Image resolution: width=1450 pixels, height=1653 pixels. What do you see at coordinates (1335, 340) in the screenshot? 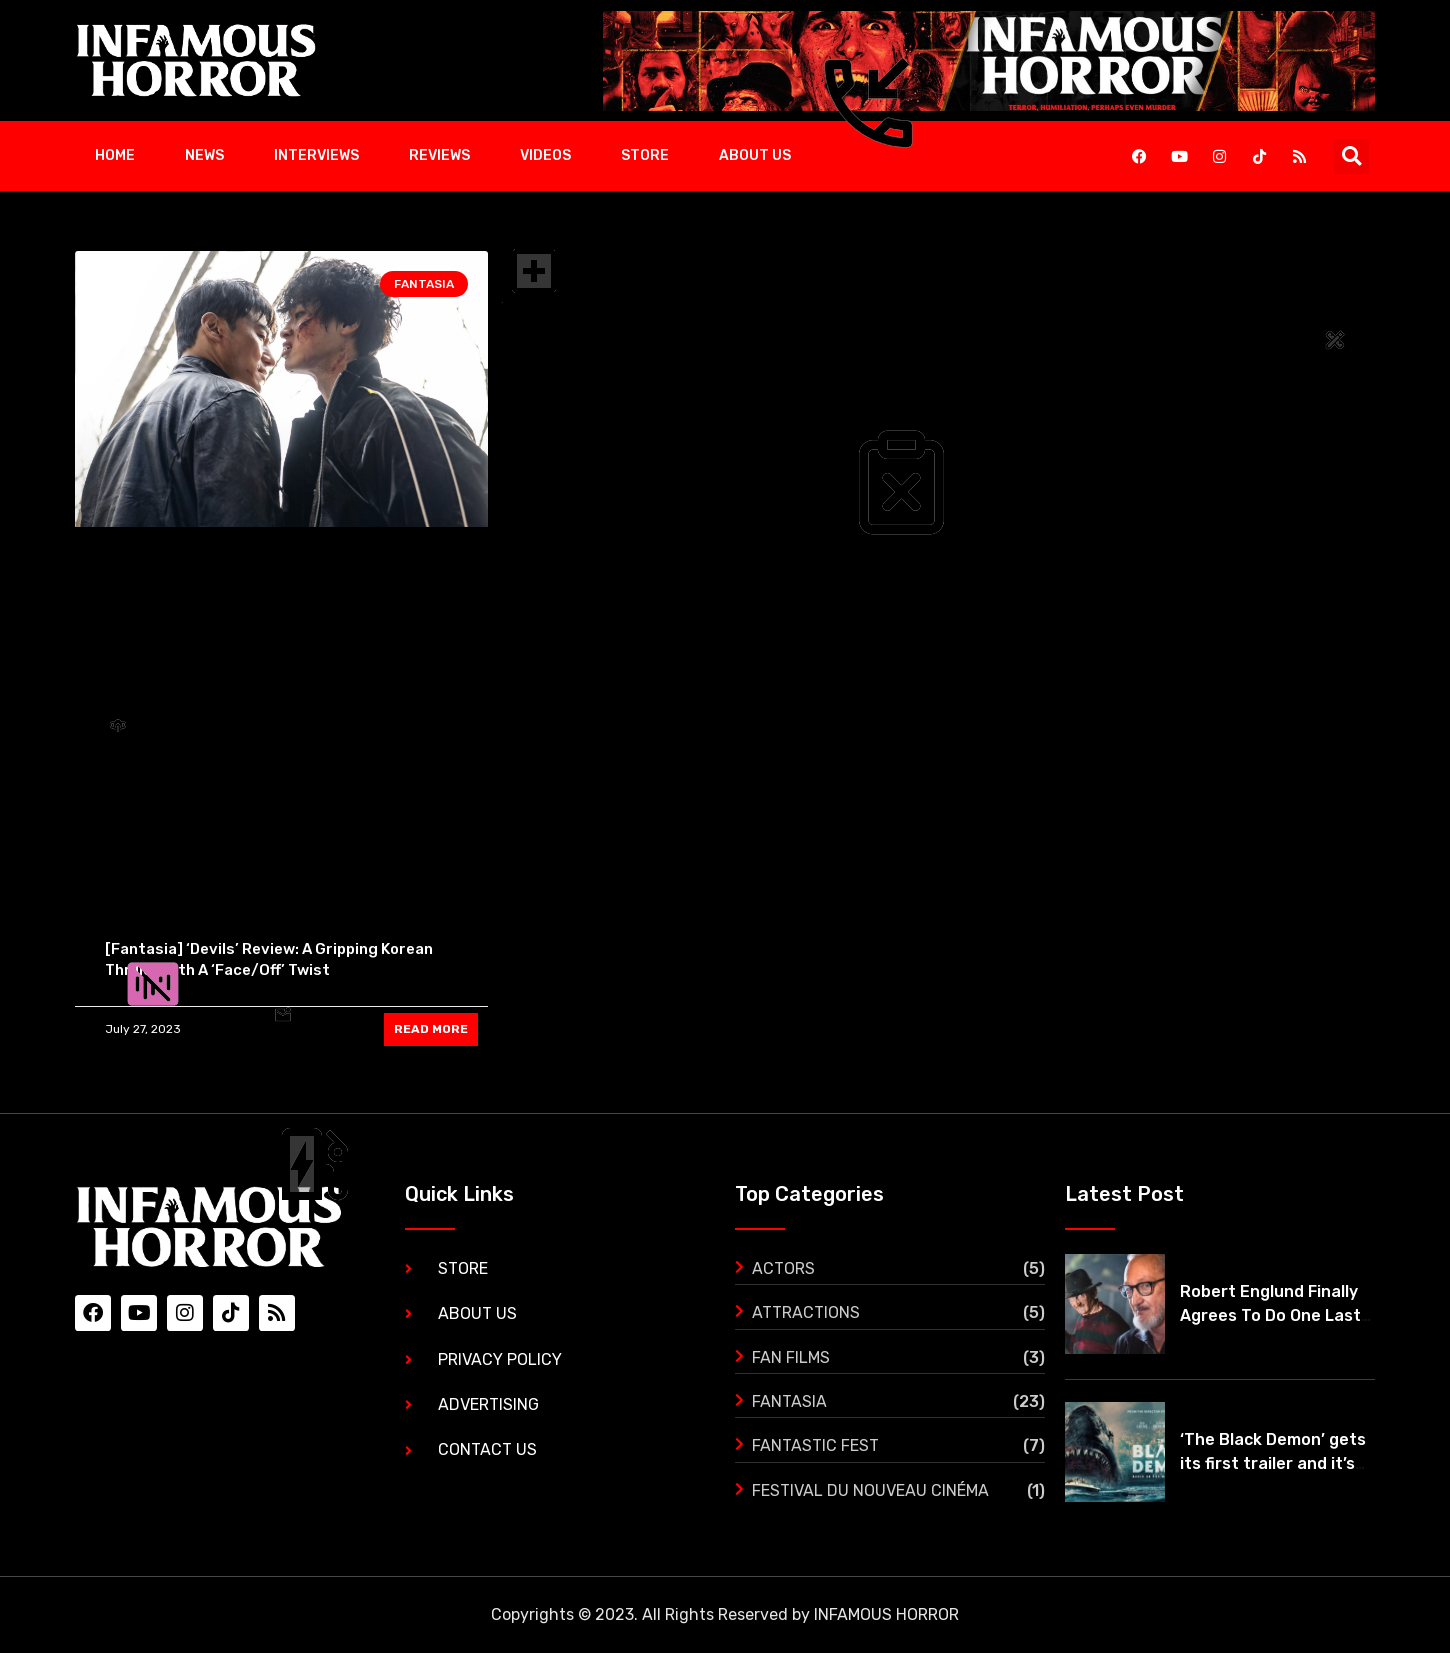
I see `access design tools or editing options` at bounding box center [1335, 340].